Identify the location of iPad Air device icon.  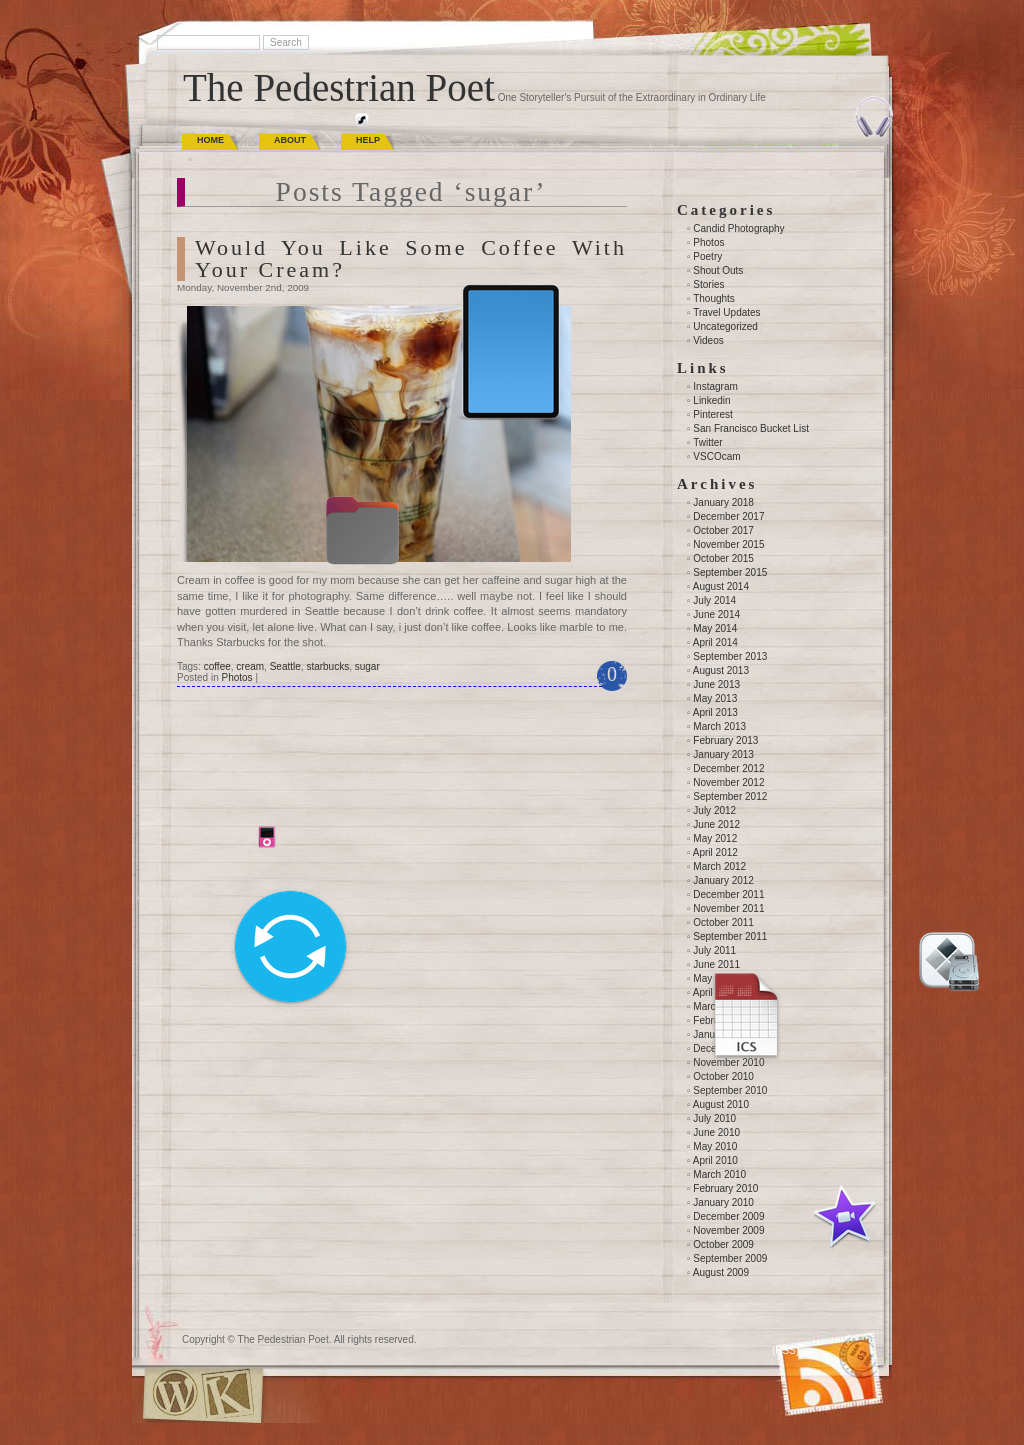
(511, 353).